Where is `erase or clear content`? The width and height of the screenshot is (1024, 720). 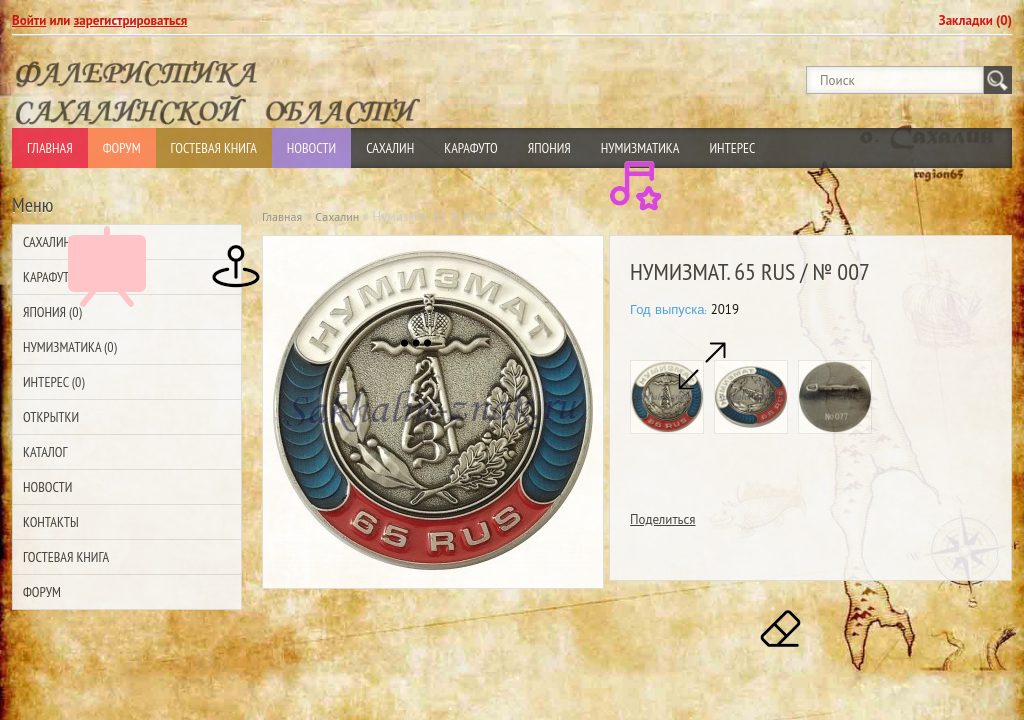 erase or clear content is located at coordinates (780, 628).